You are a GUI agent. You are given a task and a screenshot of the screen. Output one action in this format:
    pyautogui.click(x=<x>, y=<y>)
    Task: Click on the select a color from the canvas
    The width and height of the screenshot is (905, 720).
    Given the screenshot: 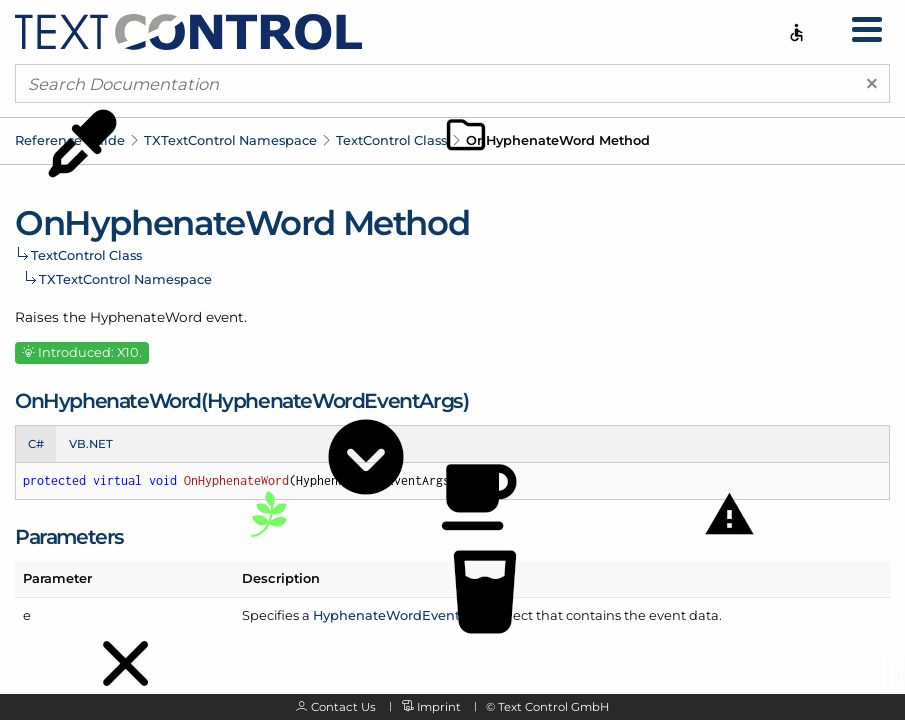 What is the action you would take?
    pyautogui.click(x=82, y=143)
    